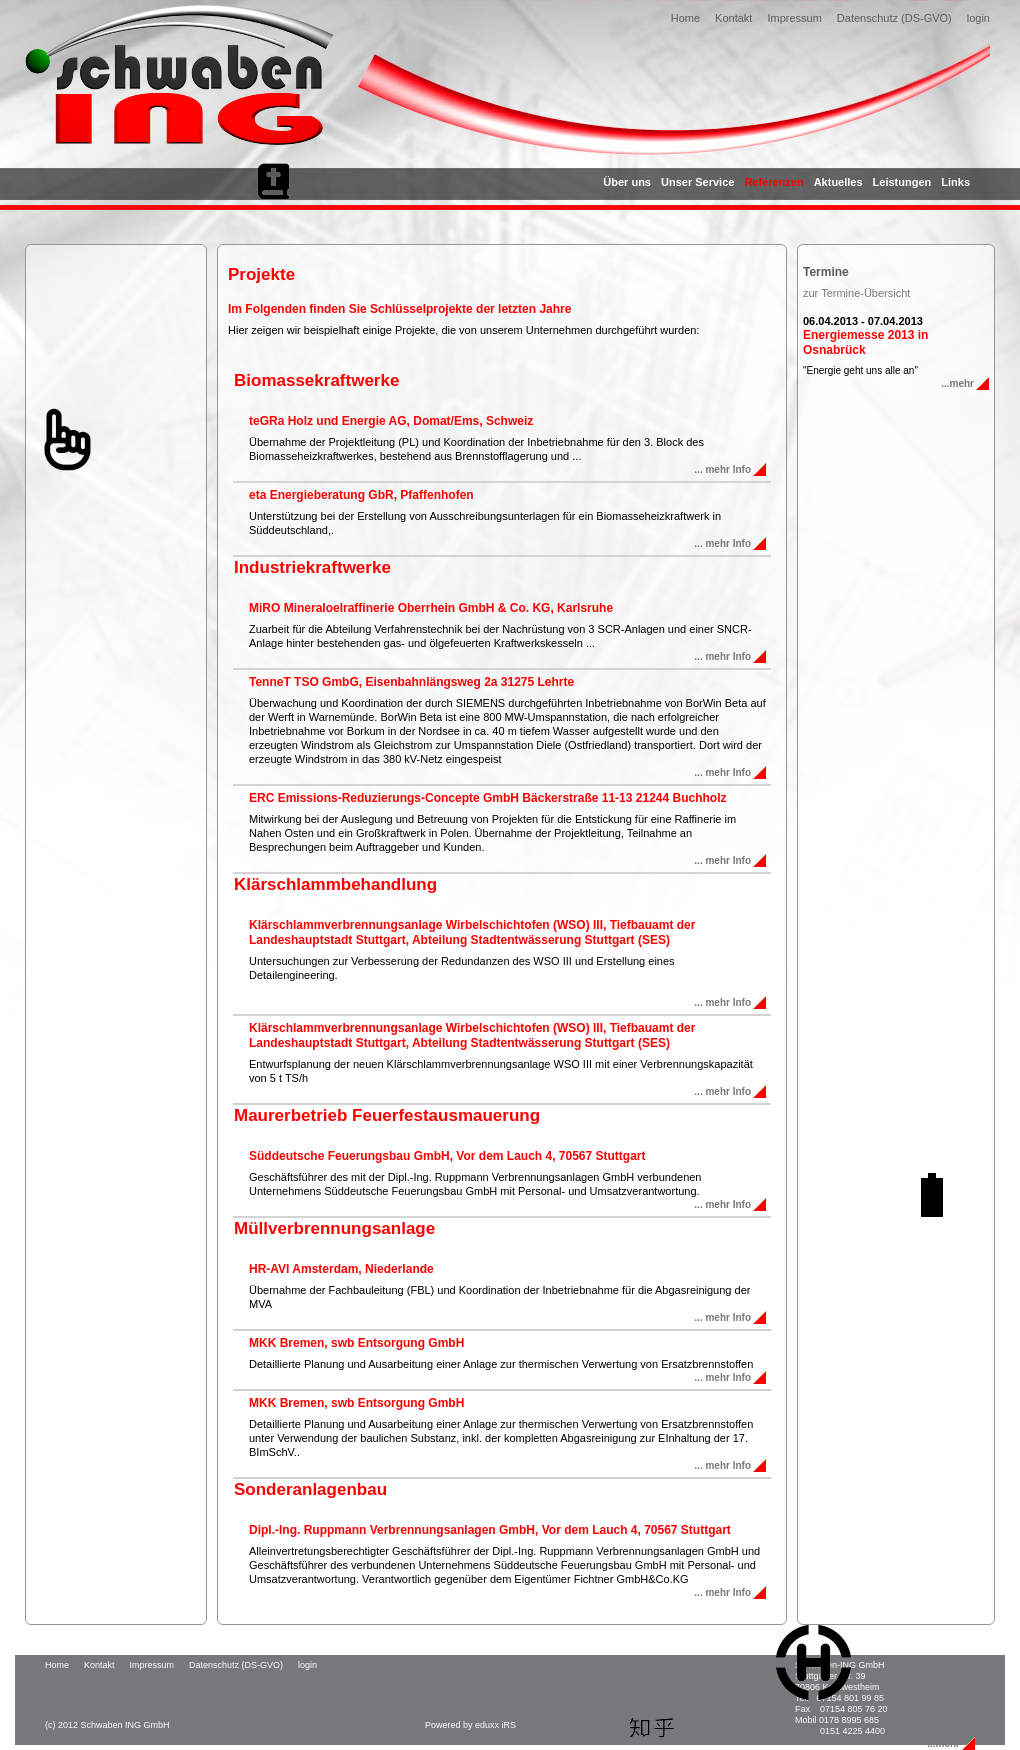 This screenshot has width=1020, height=1750. Describe the element at coordinates (67, 439) in the screenshot. I see `tap to select or indicate something` at that location.